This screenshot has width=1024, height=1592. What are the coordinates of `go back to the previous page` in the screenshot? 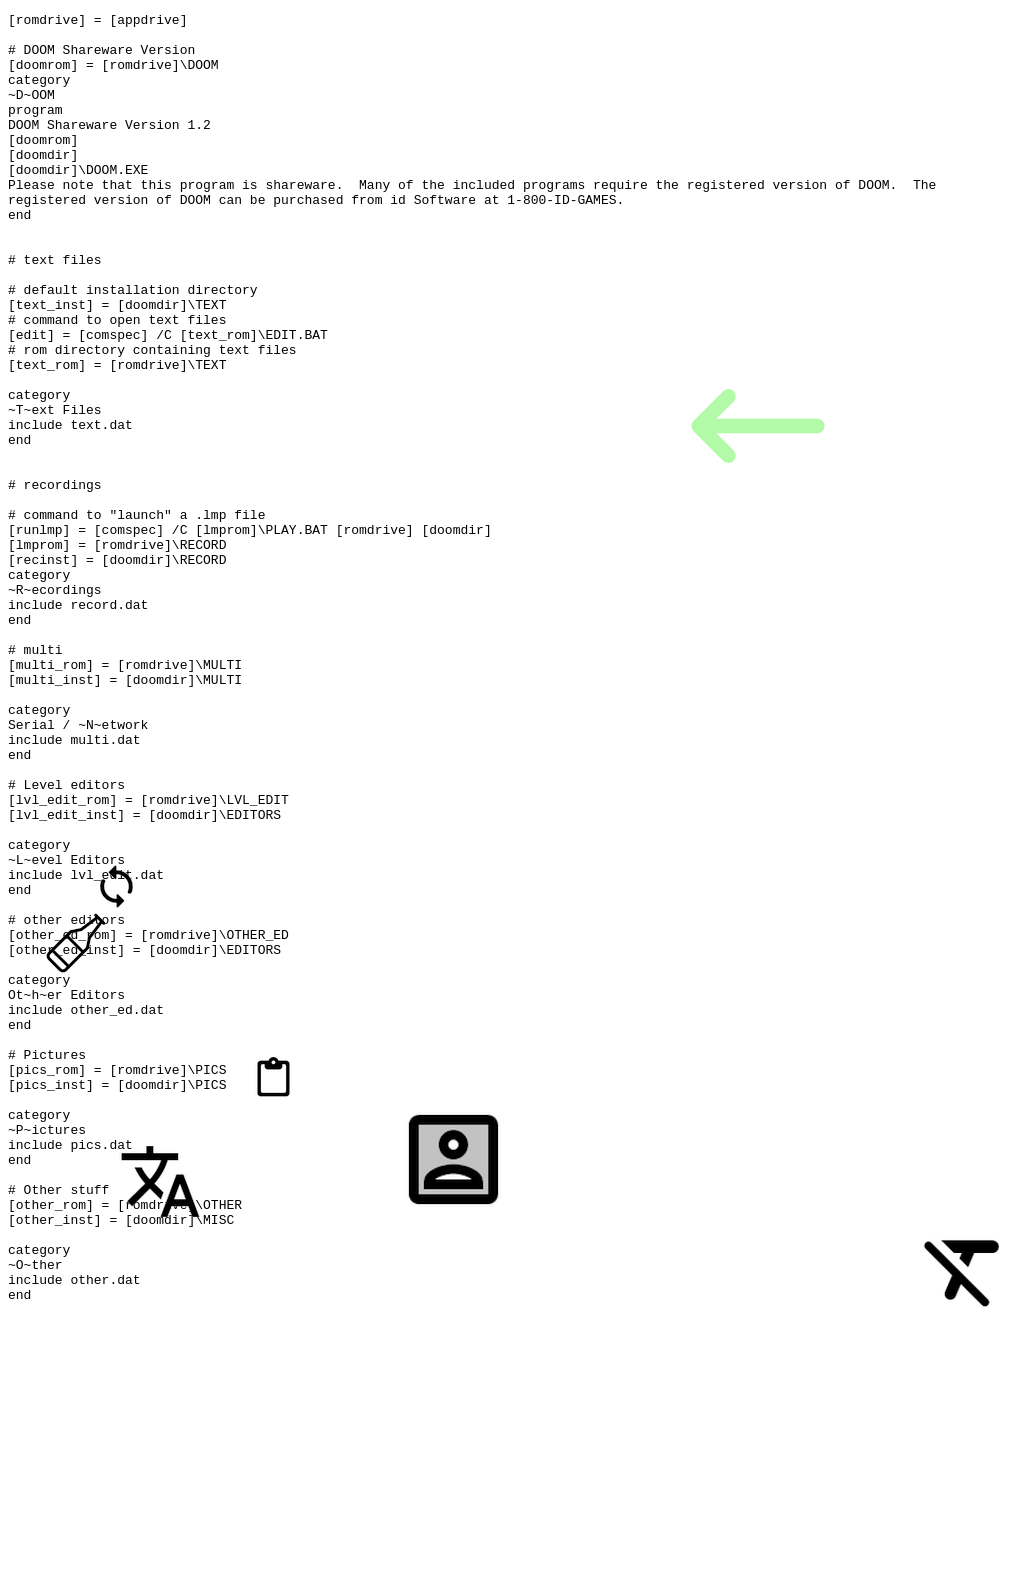 It's located at (758, 426).